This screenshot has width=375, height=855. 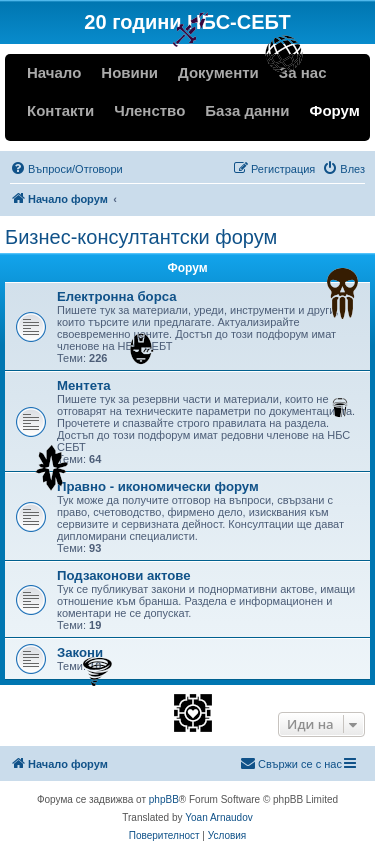 I want to click on companion cube item or collectible from Portal, so click(x=193, y=713).